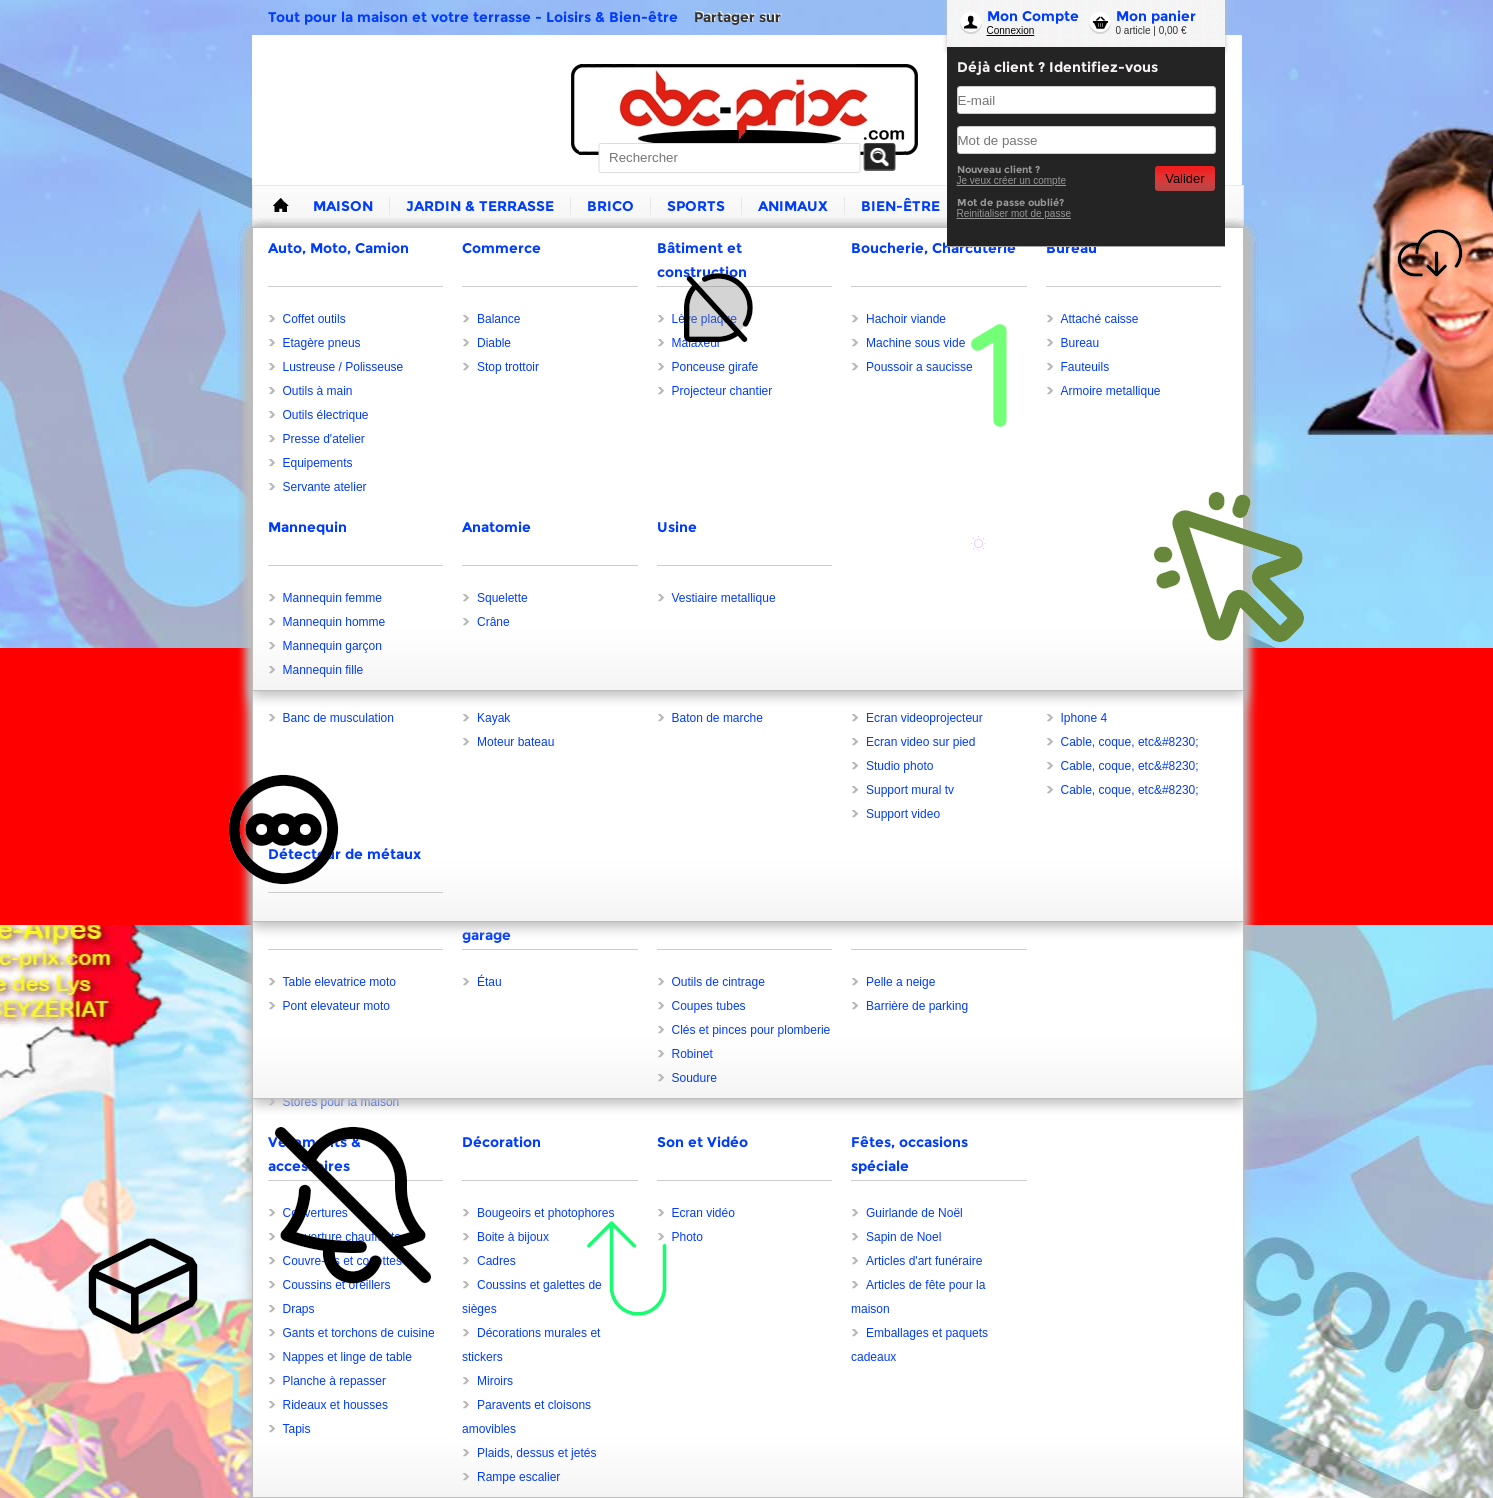 This screenshot has width=1493, height=1498. What do you see at coordinates (143, 1285) in the screenshot?
I see `represents a field or property in code structure` at bounding box center [143, 1285].